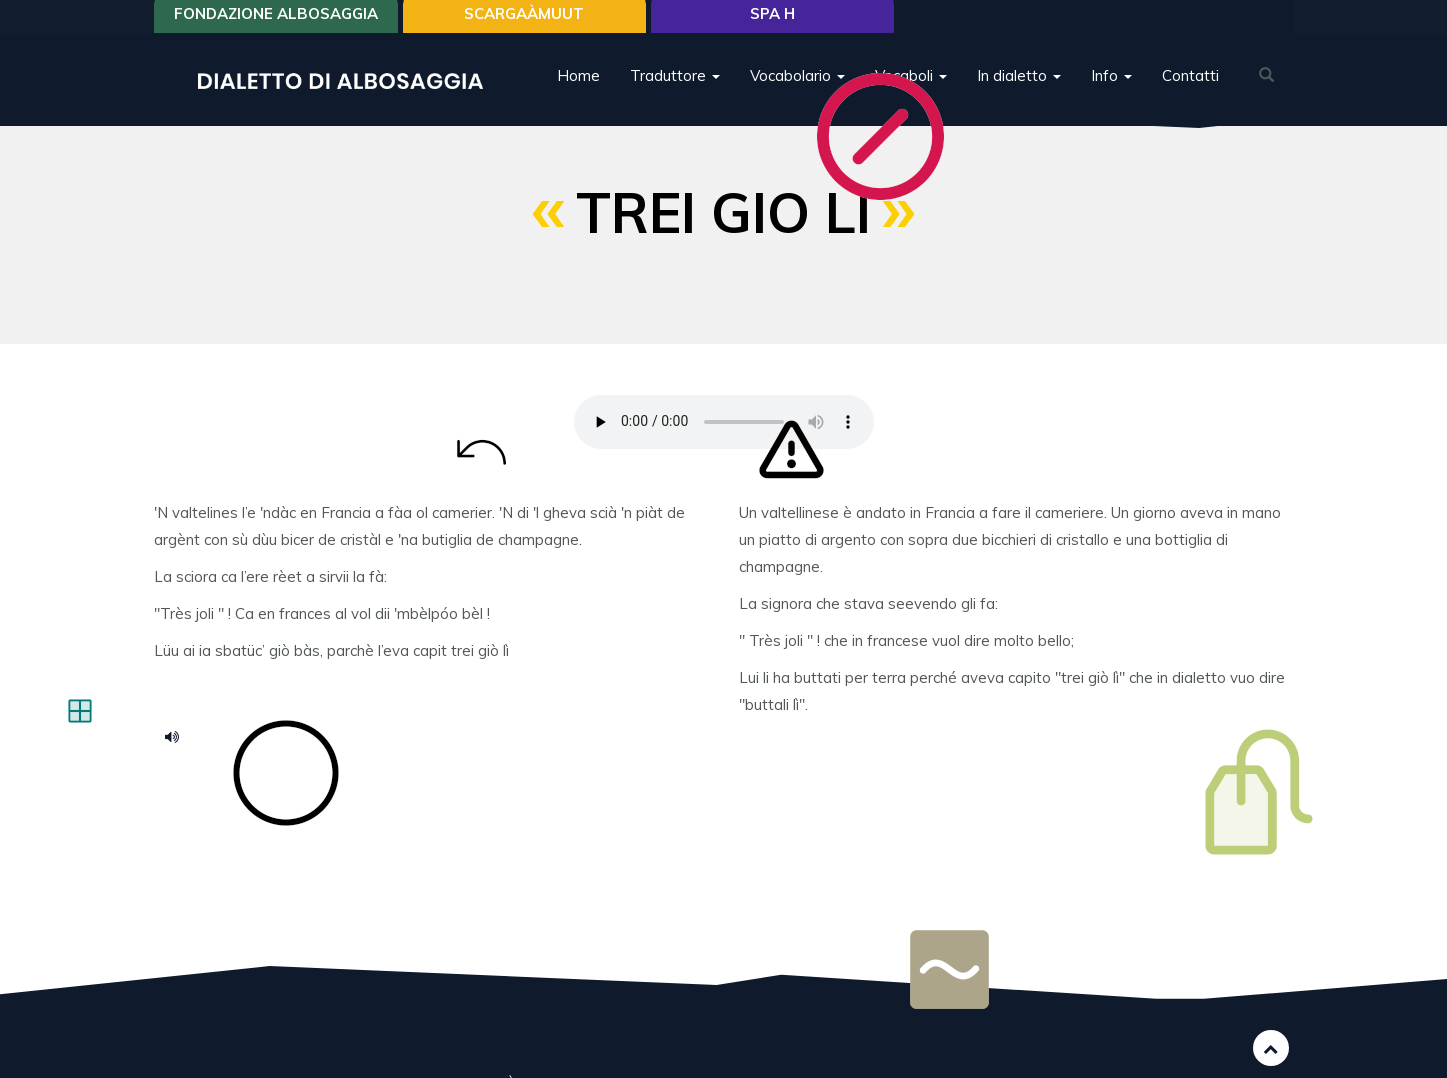 This screenshot has width=1447, height=1078. What do you see at coordinates (1254, 796) in the screenshot?
I see `tea or hot beverage options` at bounding box center [1254, 796].